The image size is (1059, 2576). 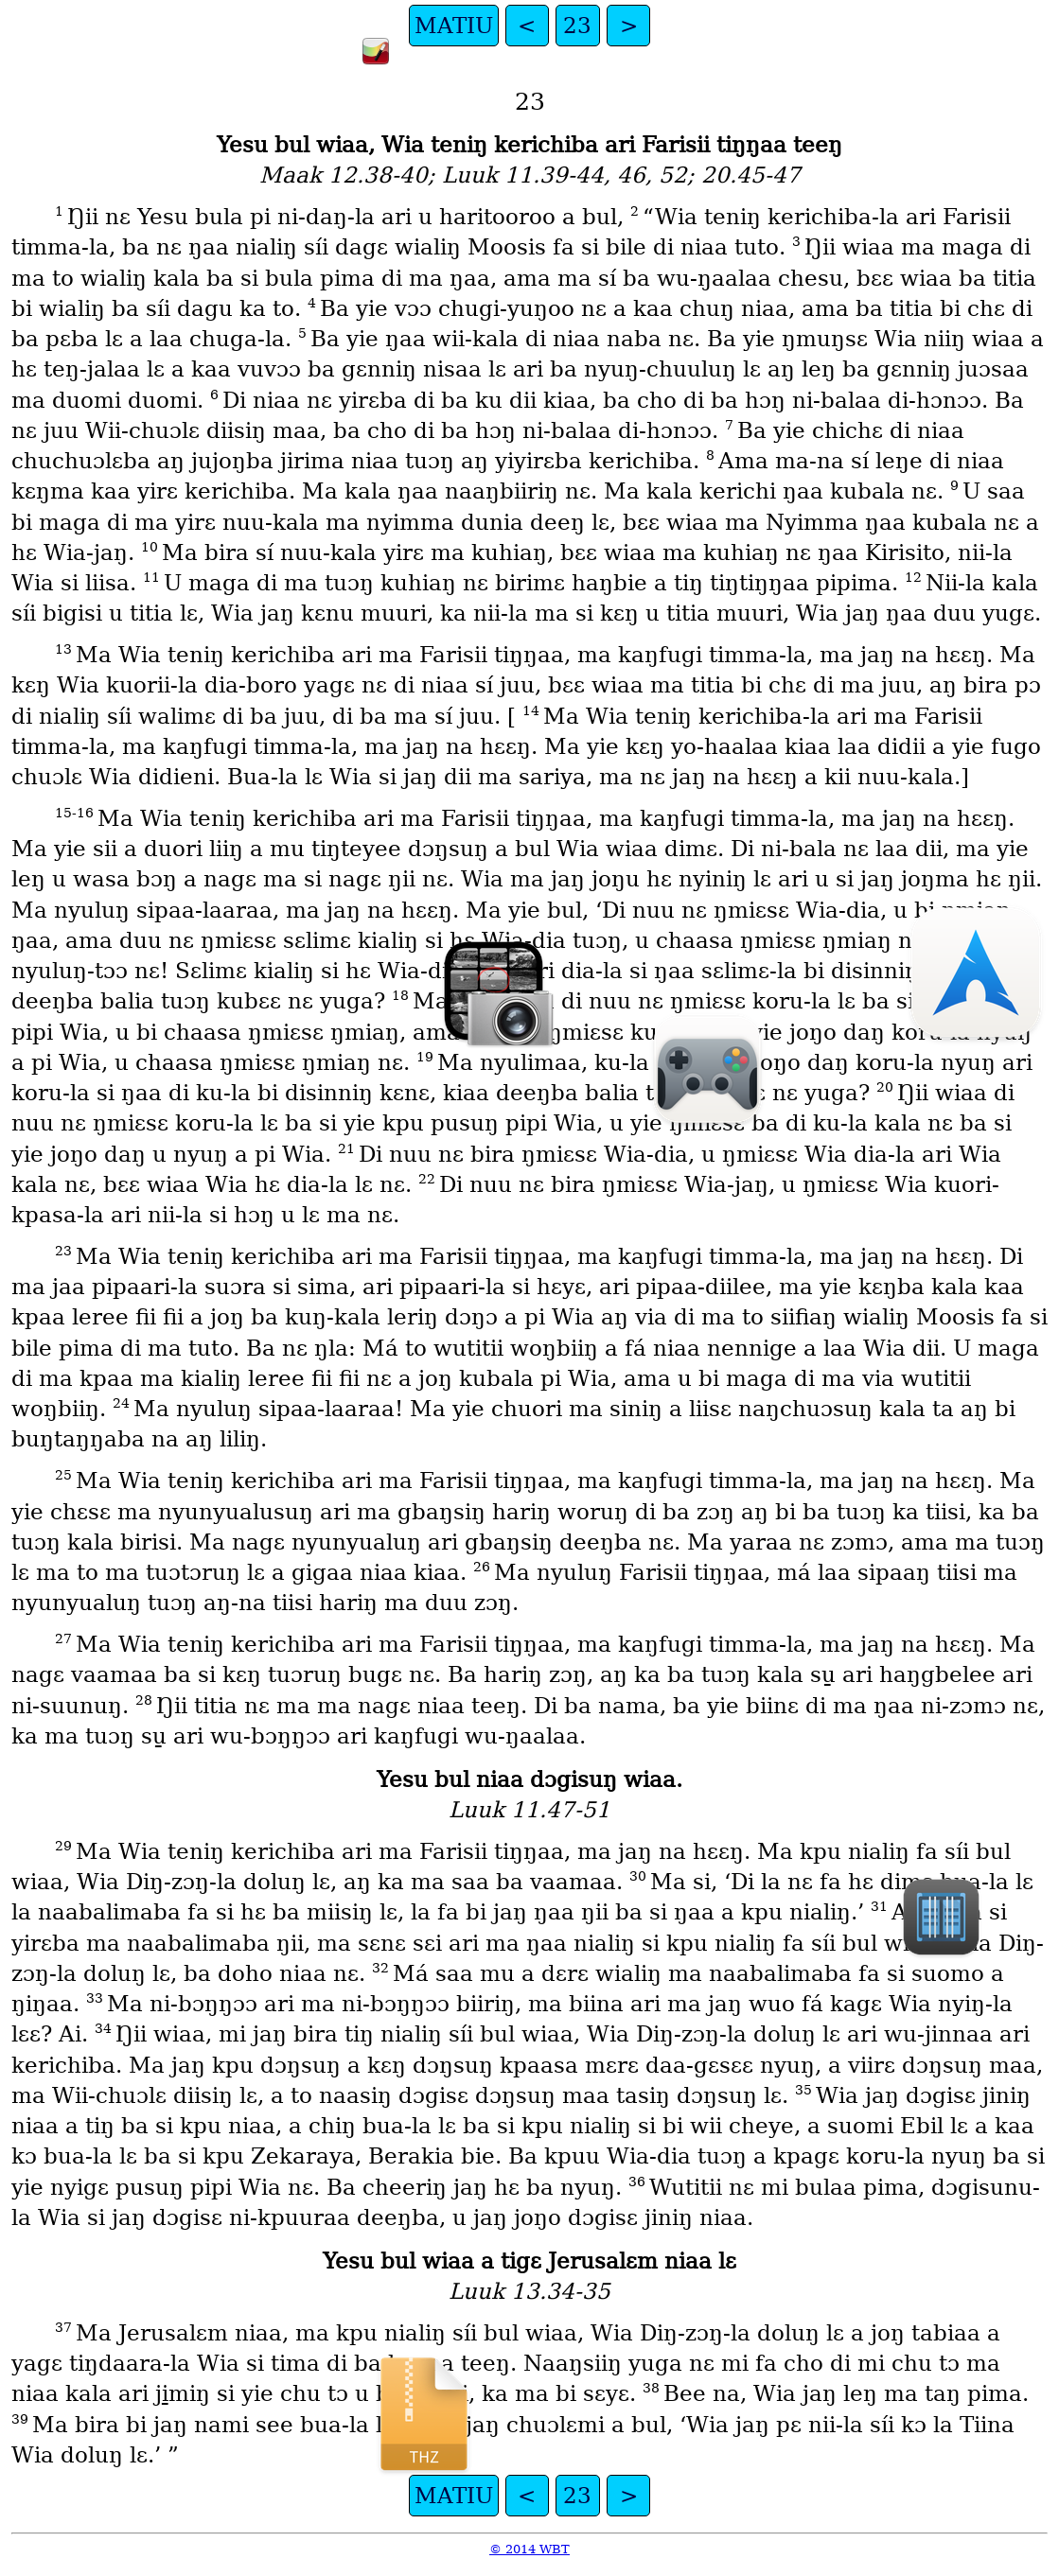 What do you see at coordinates (424, 2416) in the screenshot?
I see `a compressed THZ archive file` at bounding box center [424, 2416].